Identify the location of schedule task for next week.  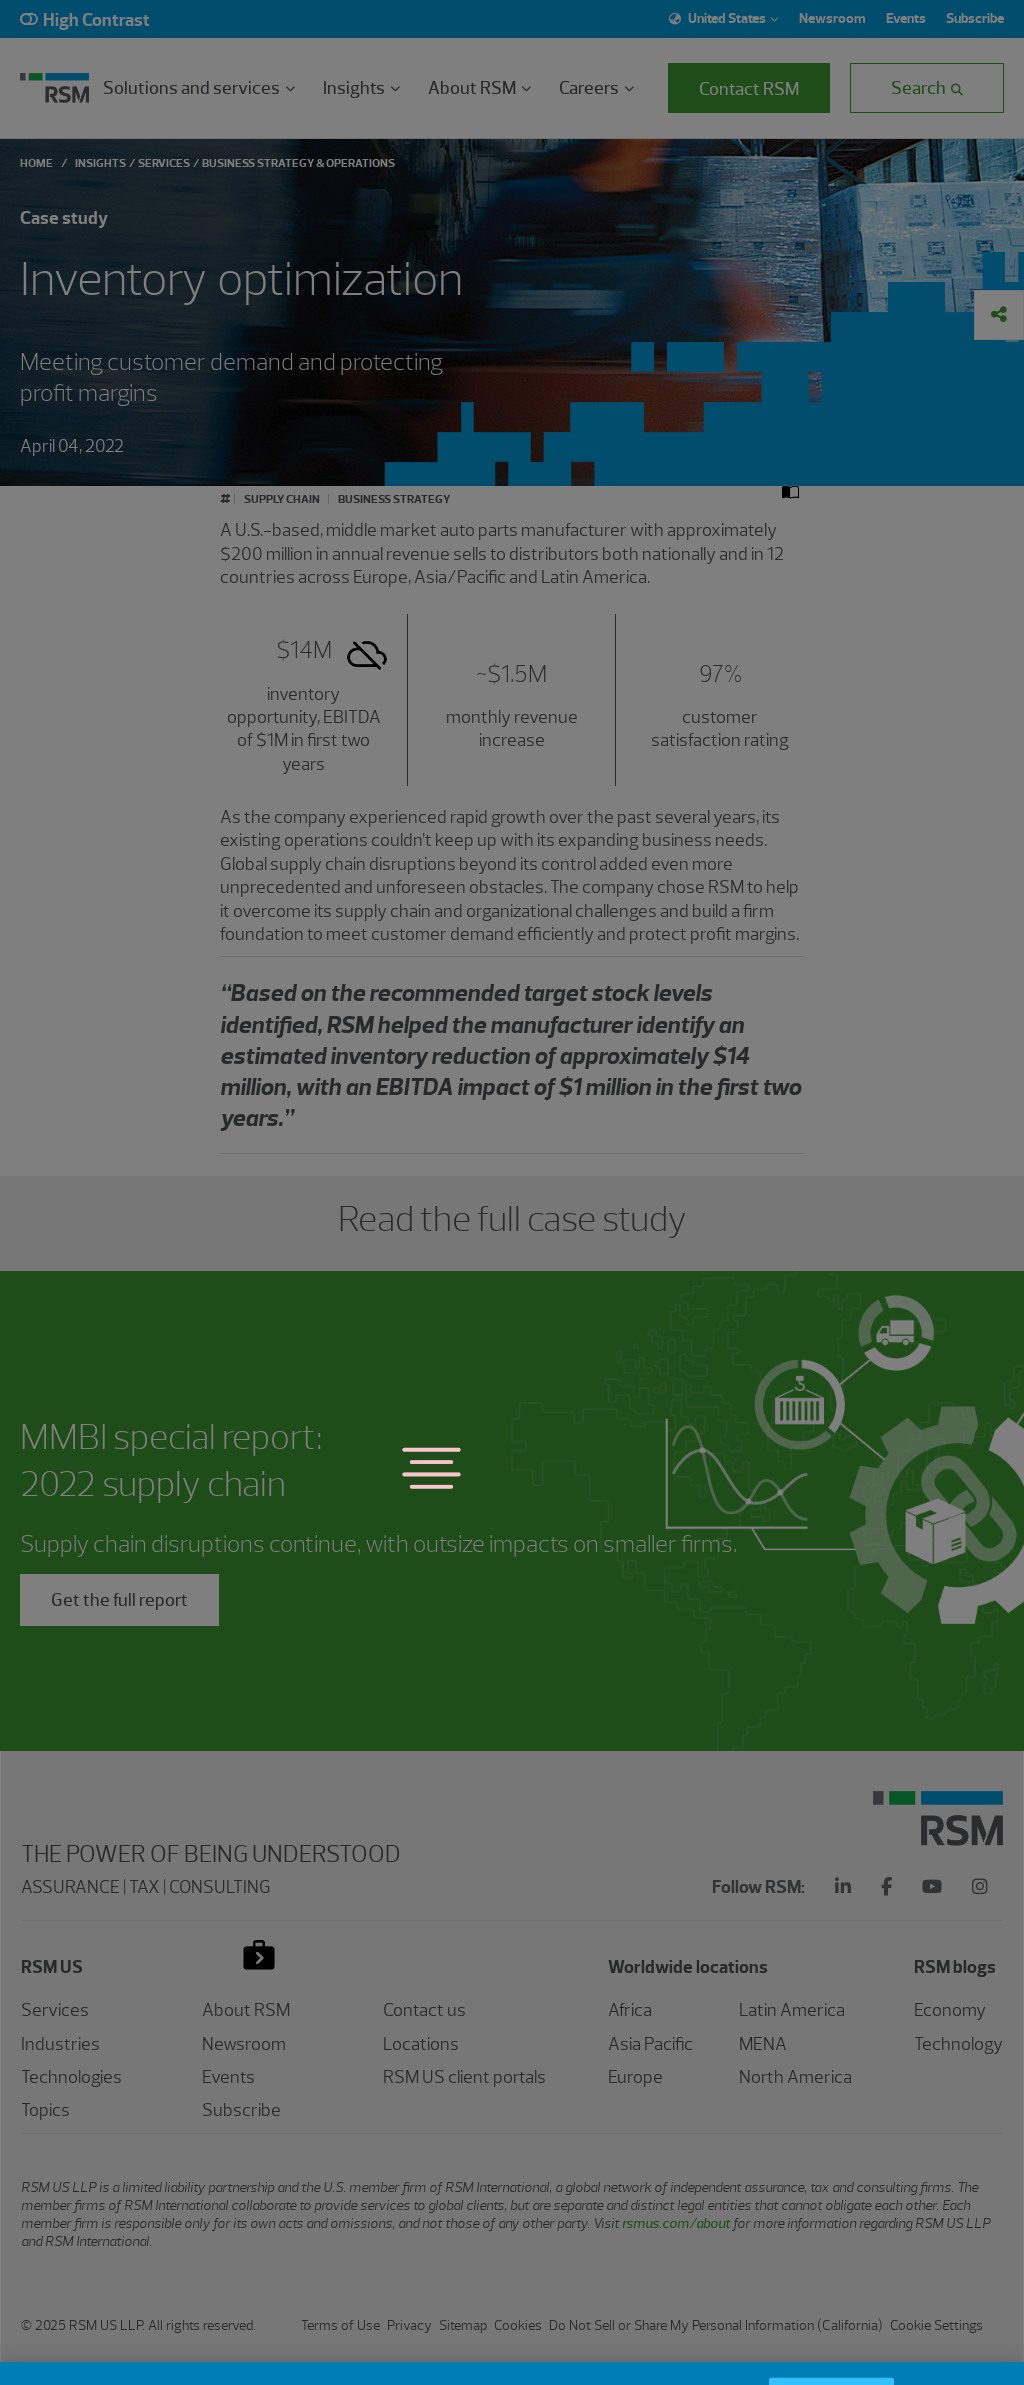
(259, 1954).